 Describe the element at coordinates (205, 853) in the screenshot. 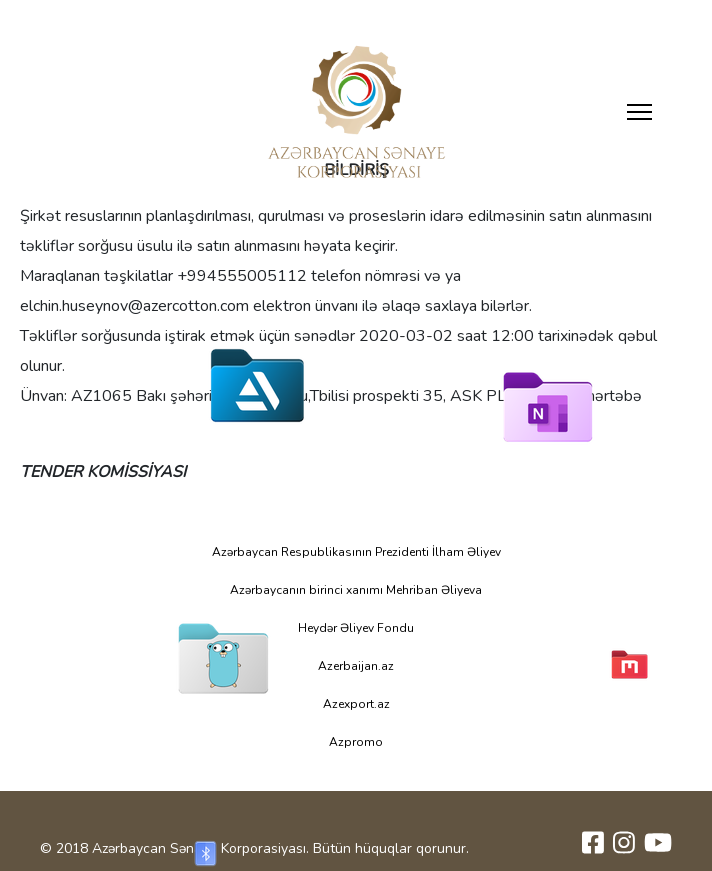

I see `access bluetooth settings` at that location.